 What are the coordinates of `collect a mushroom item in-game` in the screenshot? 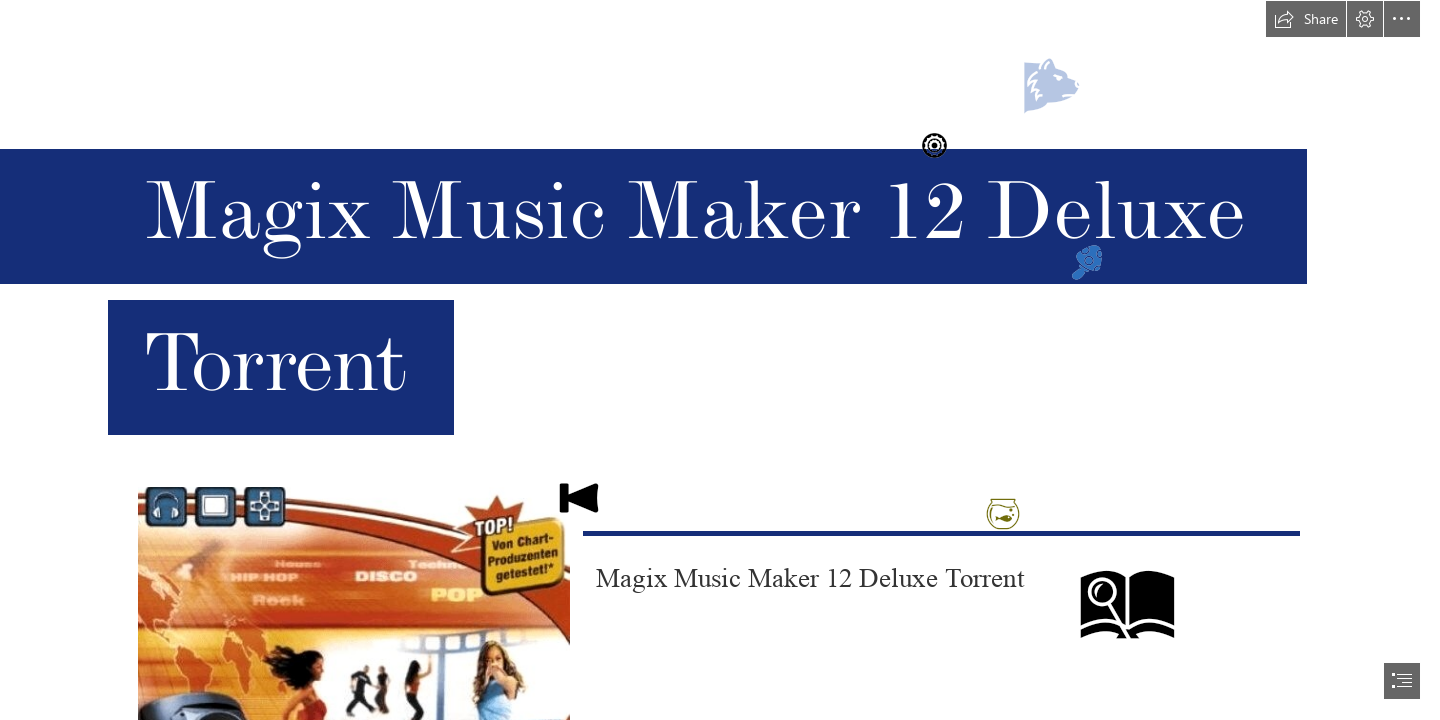 It's located at (1086, 262).